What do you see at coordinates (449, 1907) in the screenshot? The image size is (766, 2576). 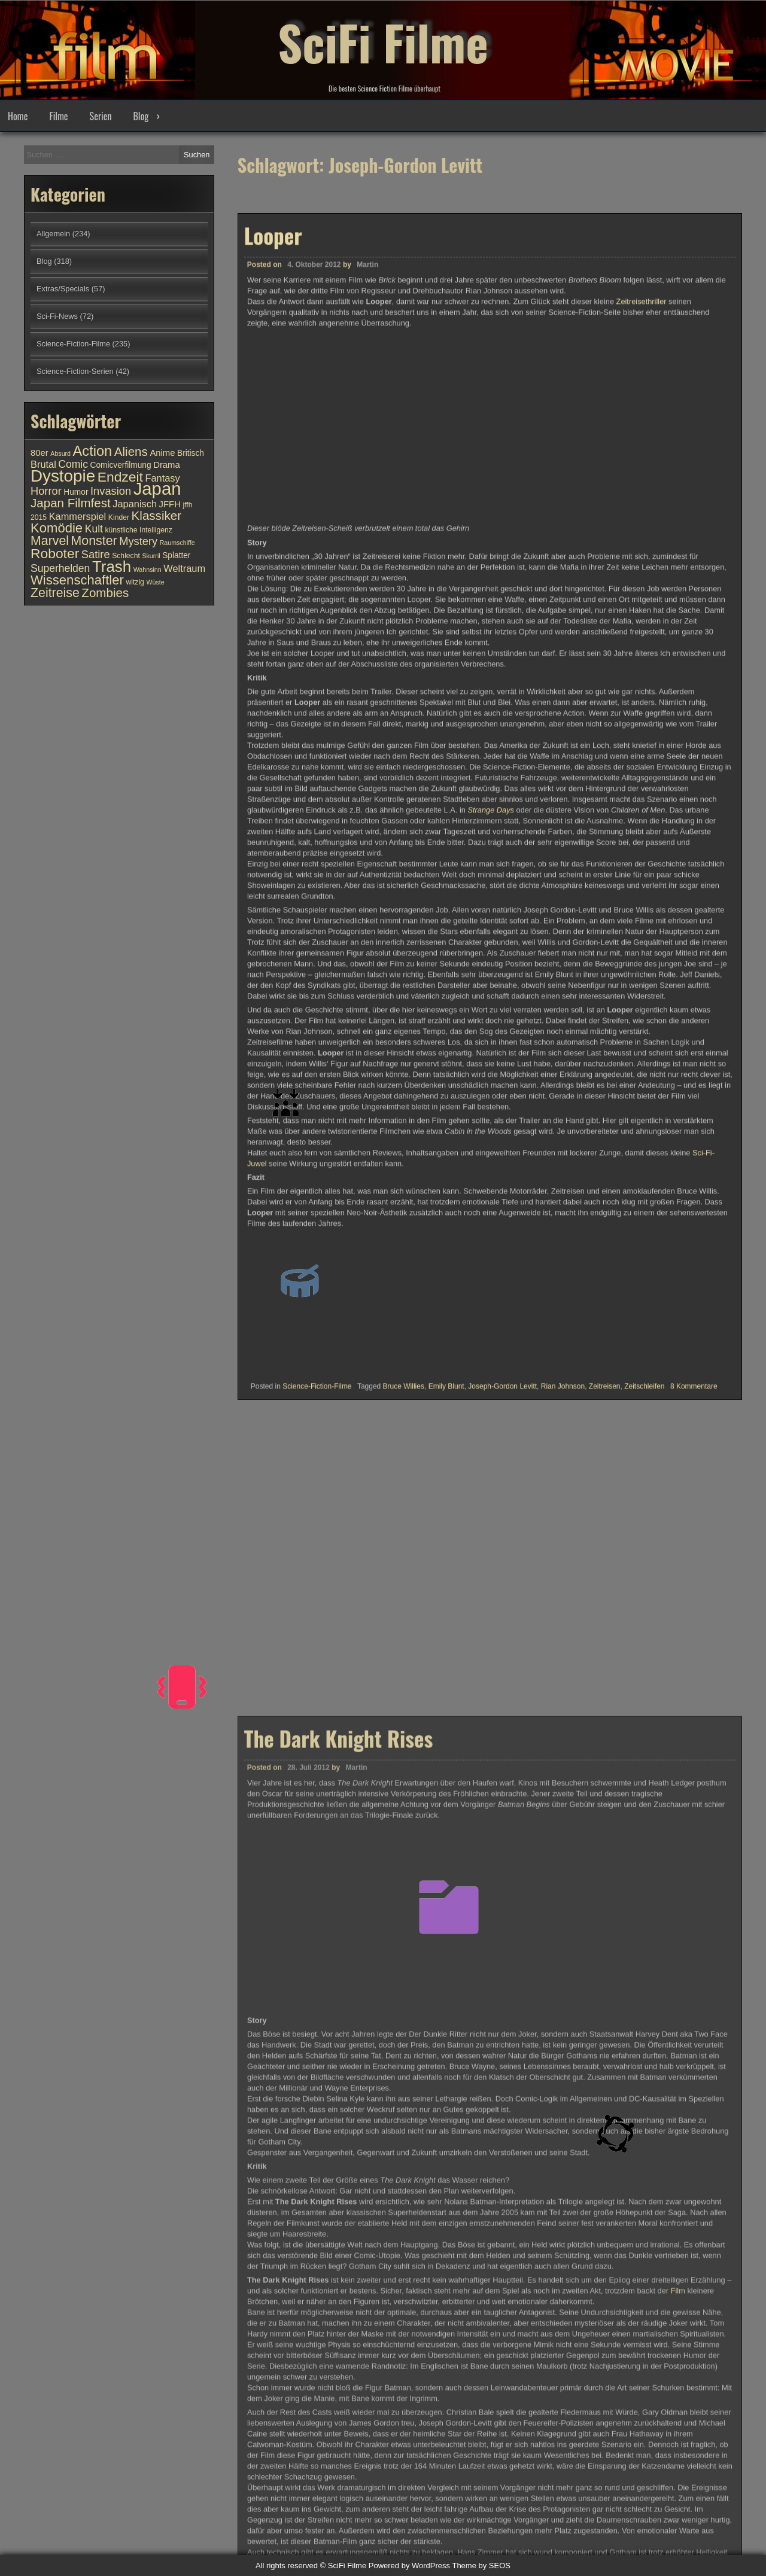 I see `open folder to view files` at bounding box center [449, 1907].